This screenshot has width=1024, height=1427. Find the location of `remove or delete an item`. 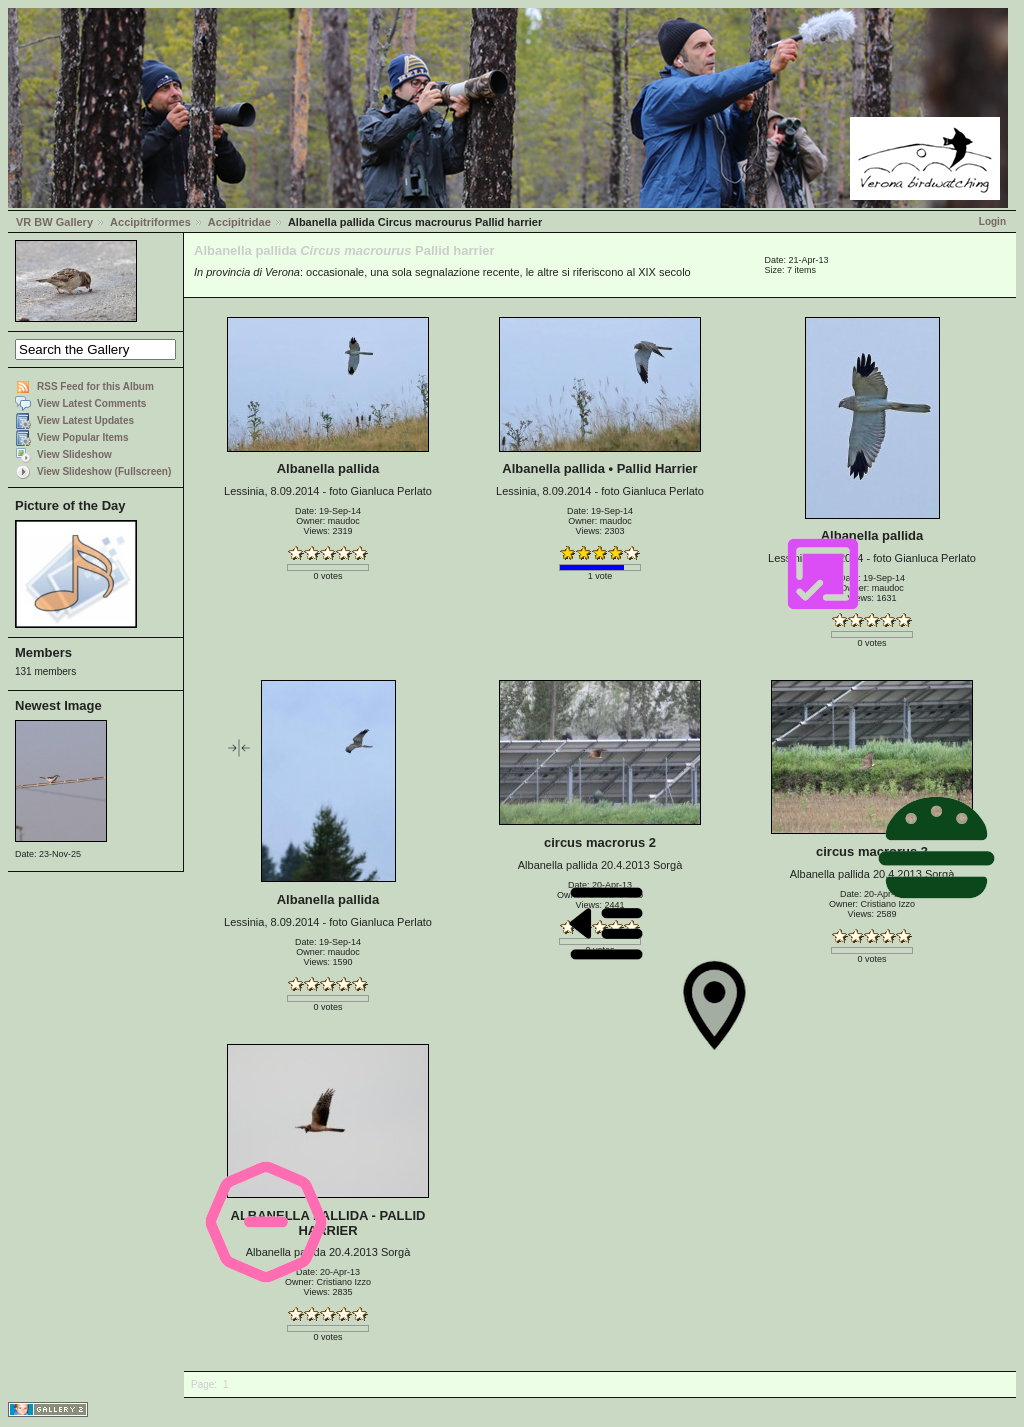

remove or delete an item is located at coordinates (266, 1222).